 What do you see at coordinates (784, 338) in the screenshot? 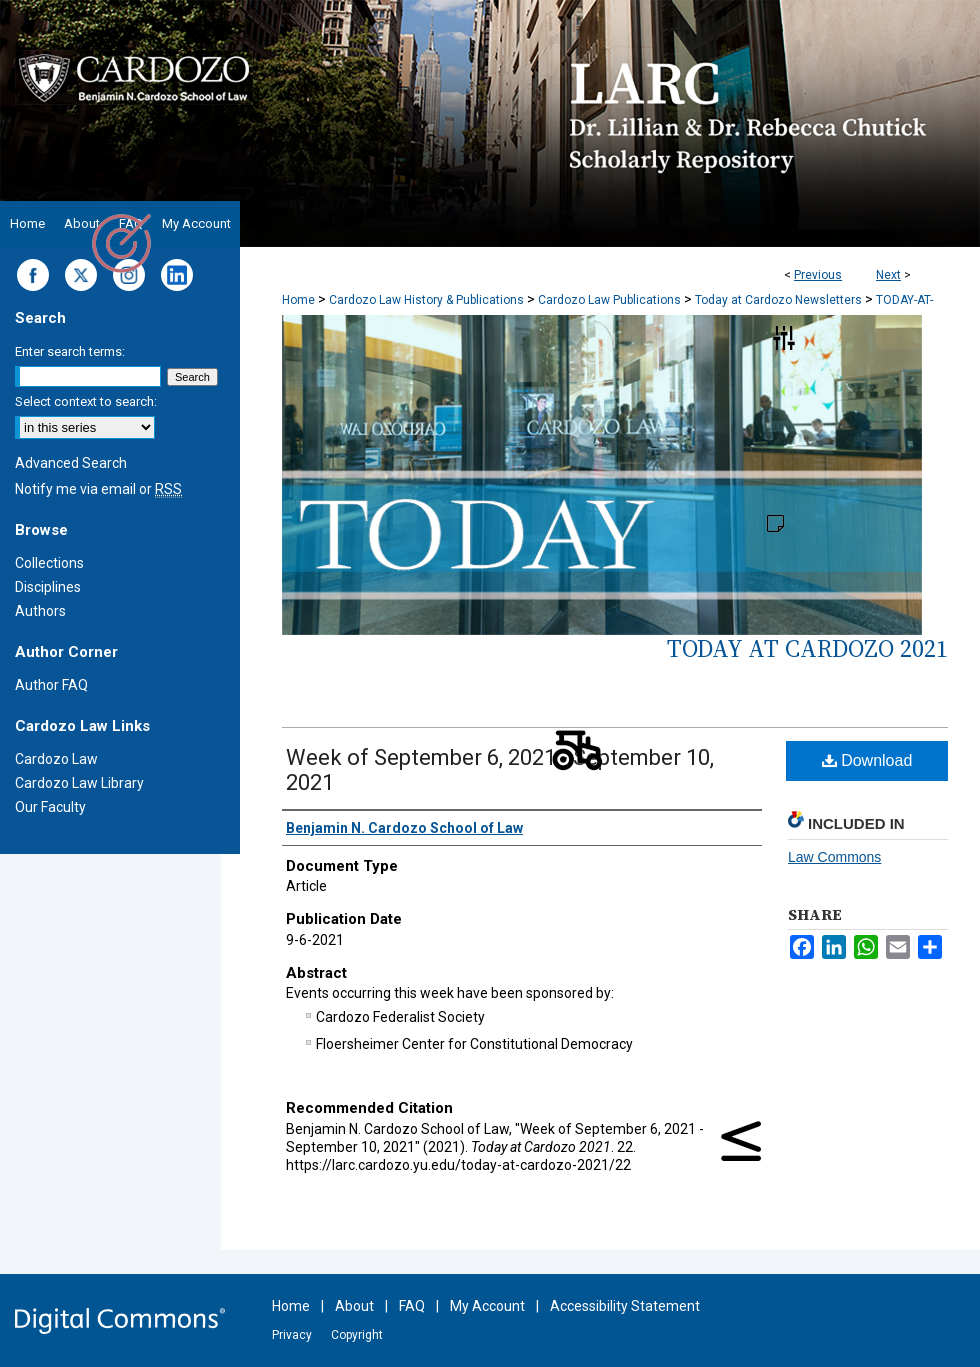
I see `adjust settings or preferences` at bounding box center [784, 338].